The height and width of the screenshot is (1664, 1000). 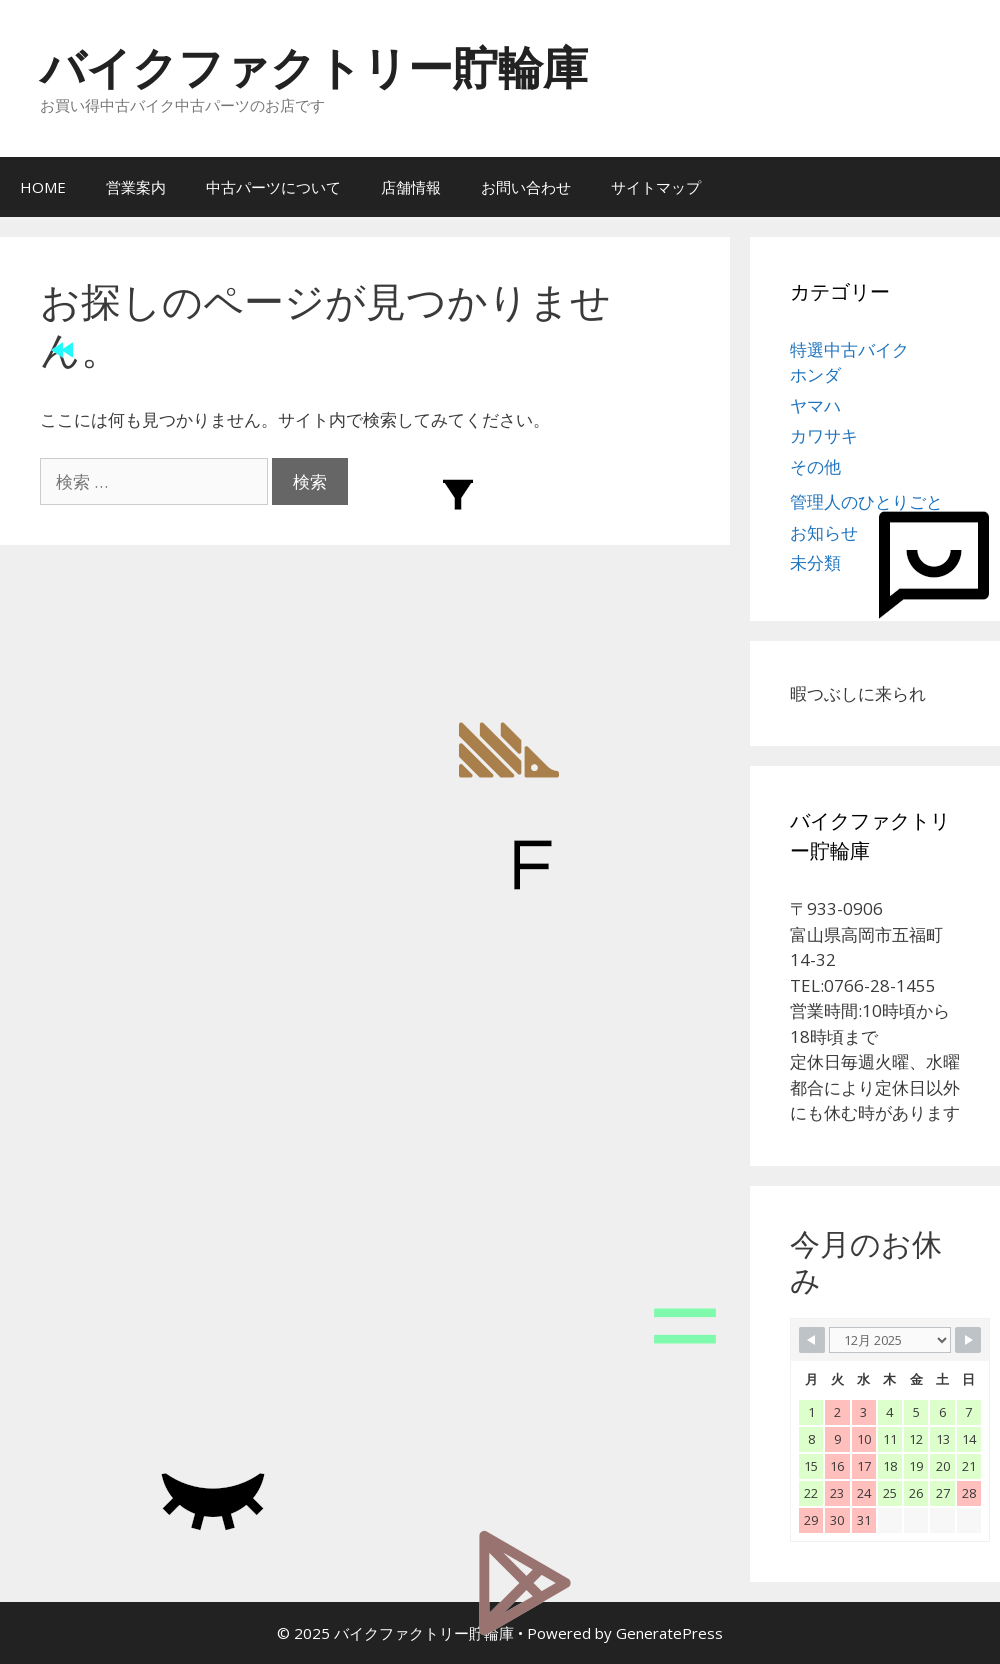 I want to click on filter list or search results, so click(x=458, y=493).